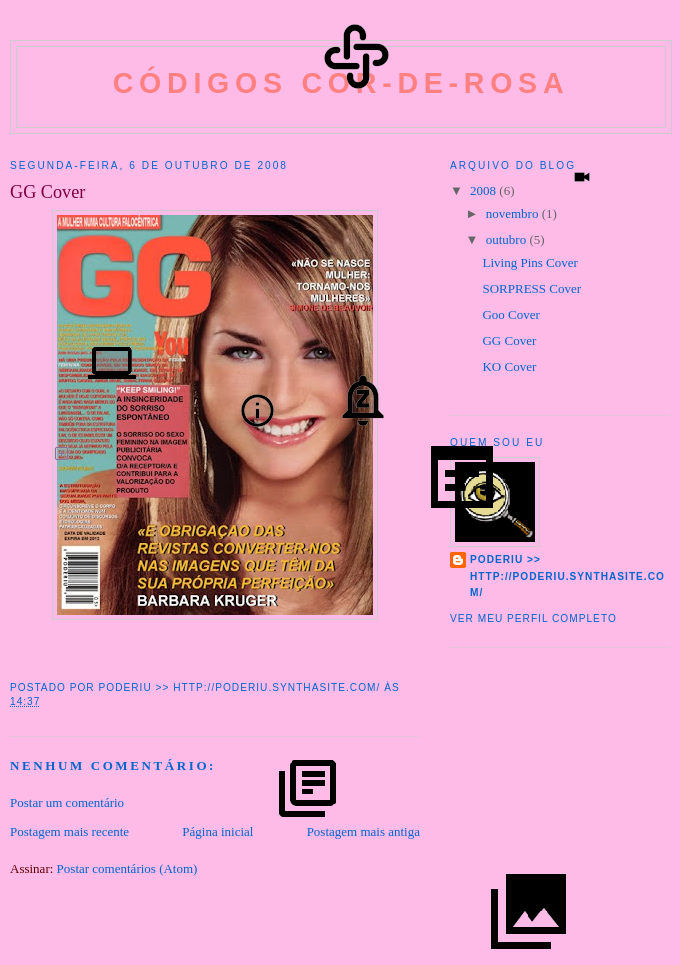 The width and height of the screenshot is (680, 965). Describe the element at coordinates (462, 477) in the screenshot. I see `open rich text editor` at that location.